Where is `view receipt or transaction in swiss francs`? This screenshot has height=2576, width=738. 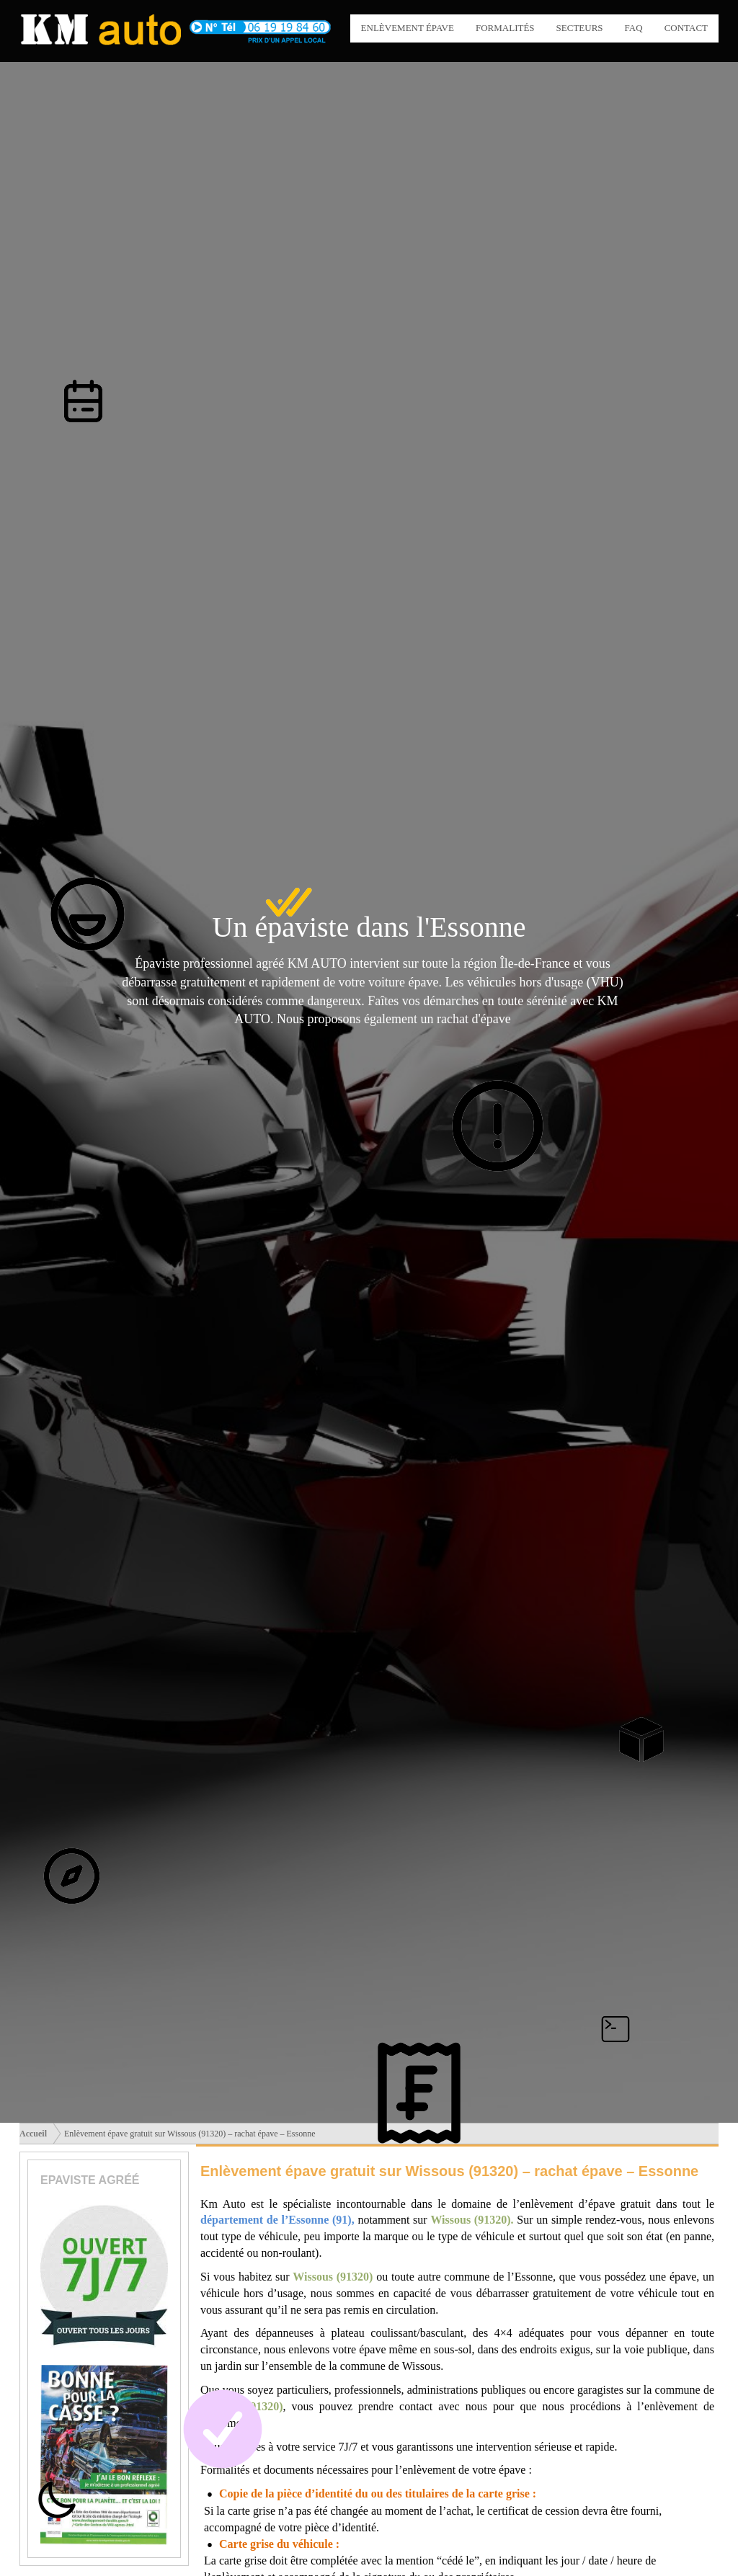
view receipt or transaction in swiss francs is located at coordinates (419, 2093).